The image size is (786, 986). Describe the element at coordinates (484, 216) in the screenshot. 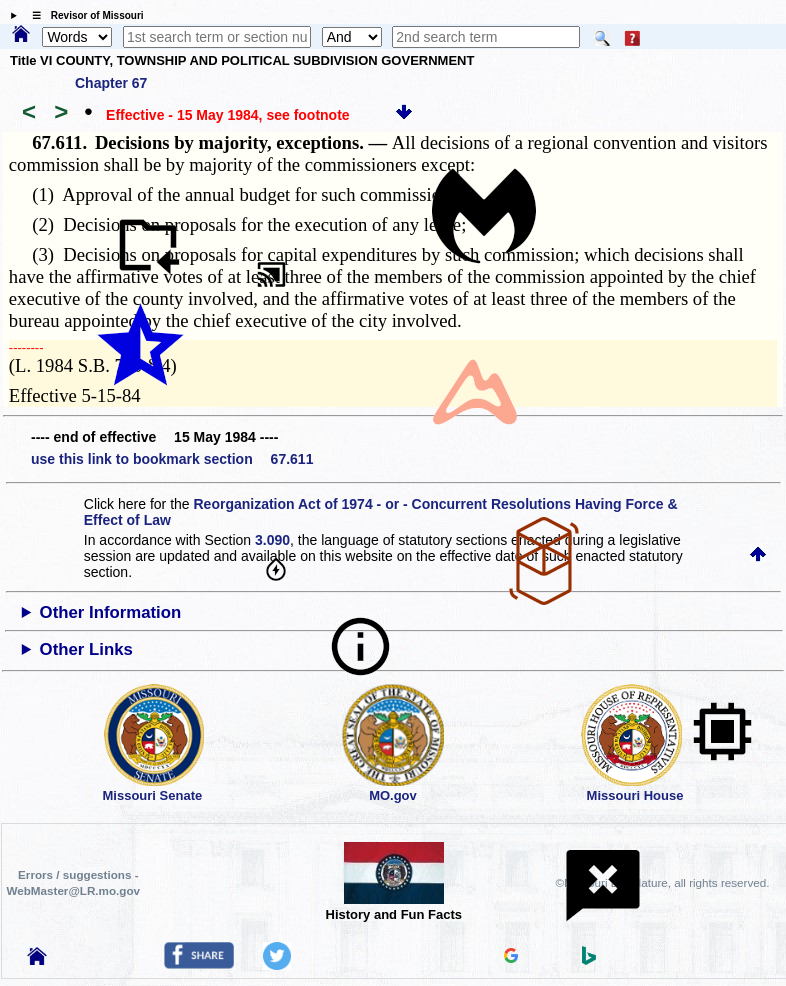

I see `open malwarebytes antivirus software` at that location.